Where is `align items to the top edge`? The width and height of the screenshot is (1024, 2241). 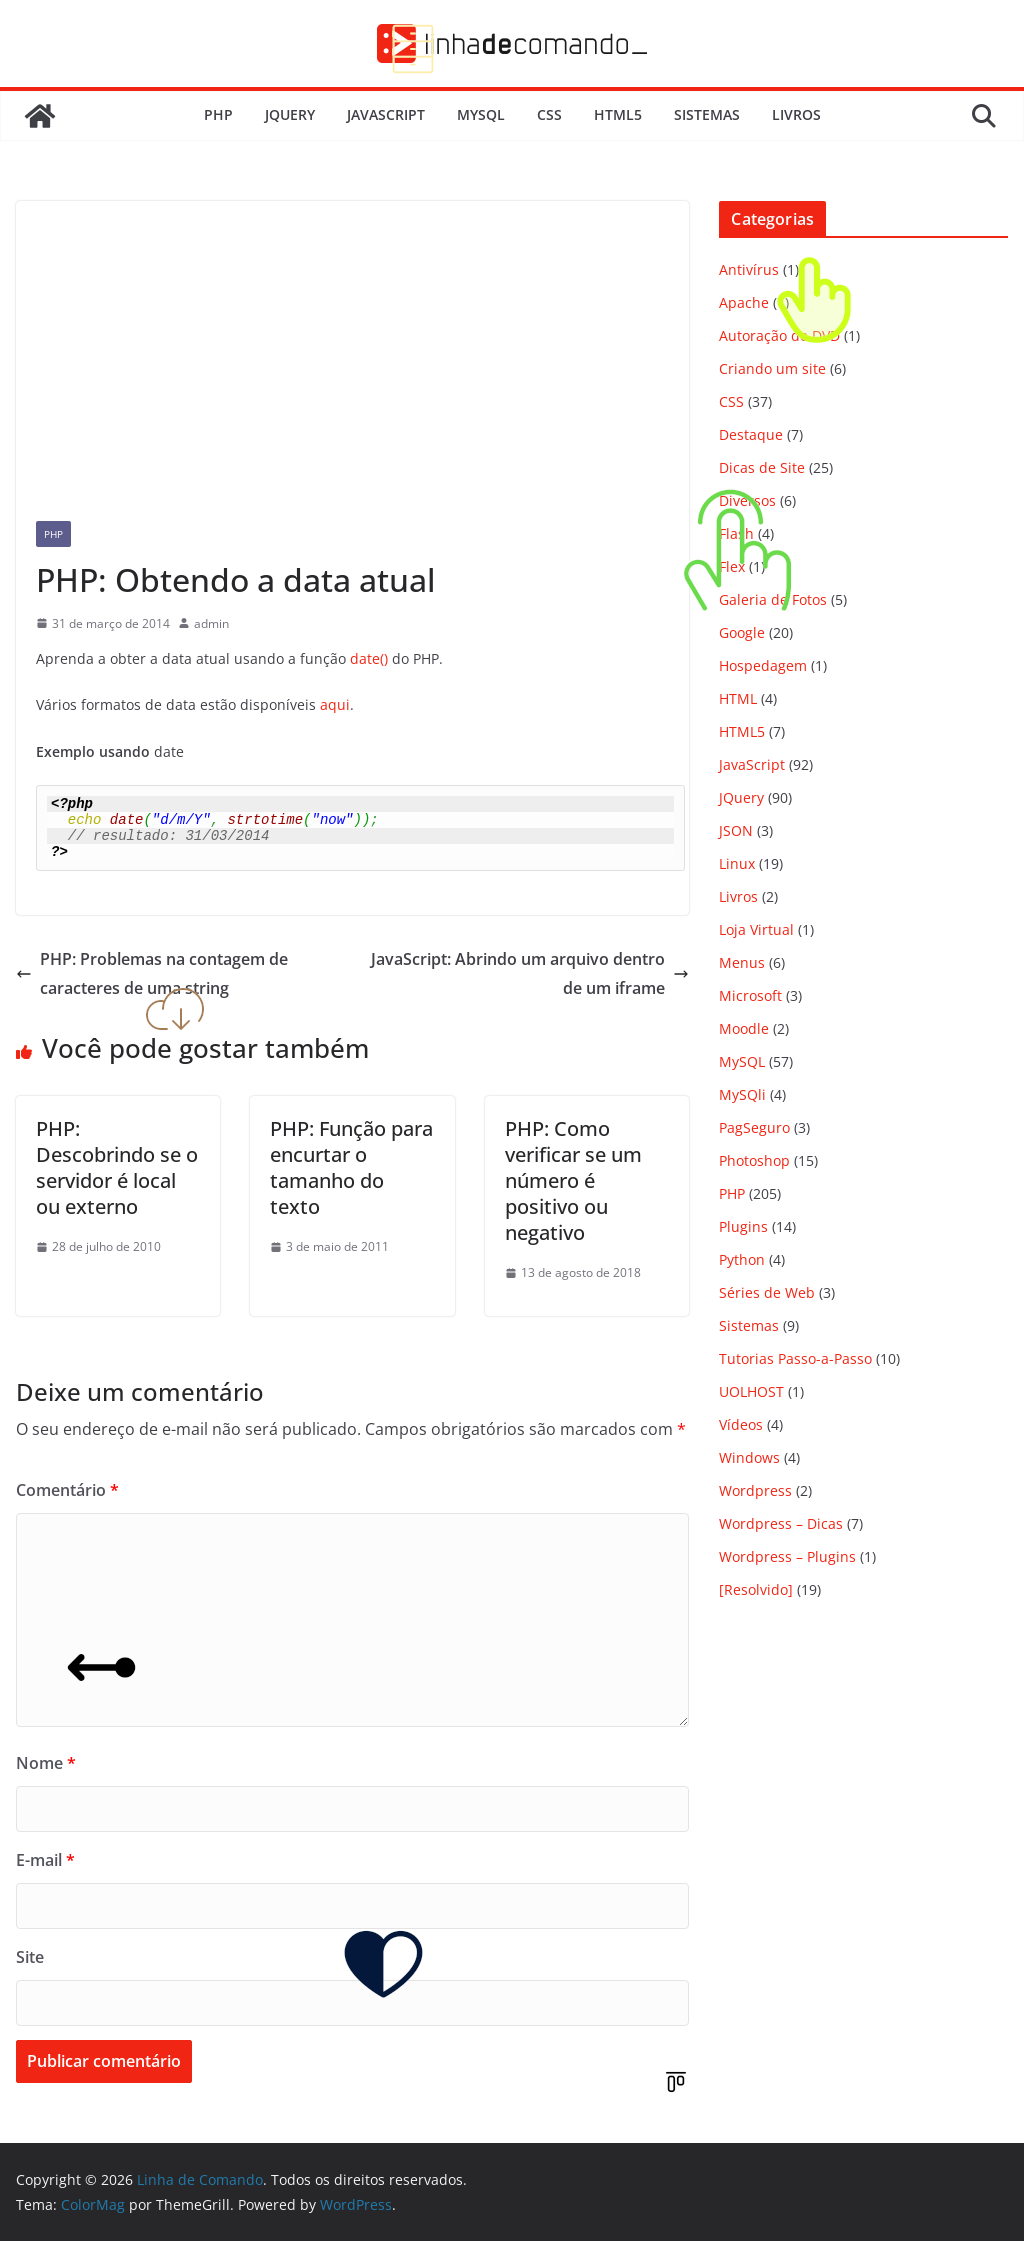 align items to the top edge is located at coordinates (676, 2082).